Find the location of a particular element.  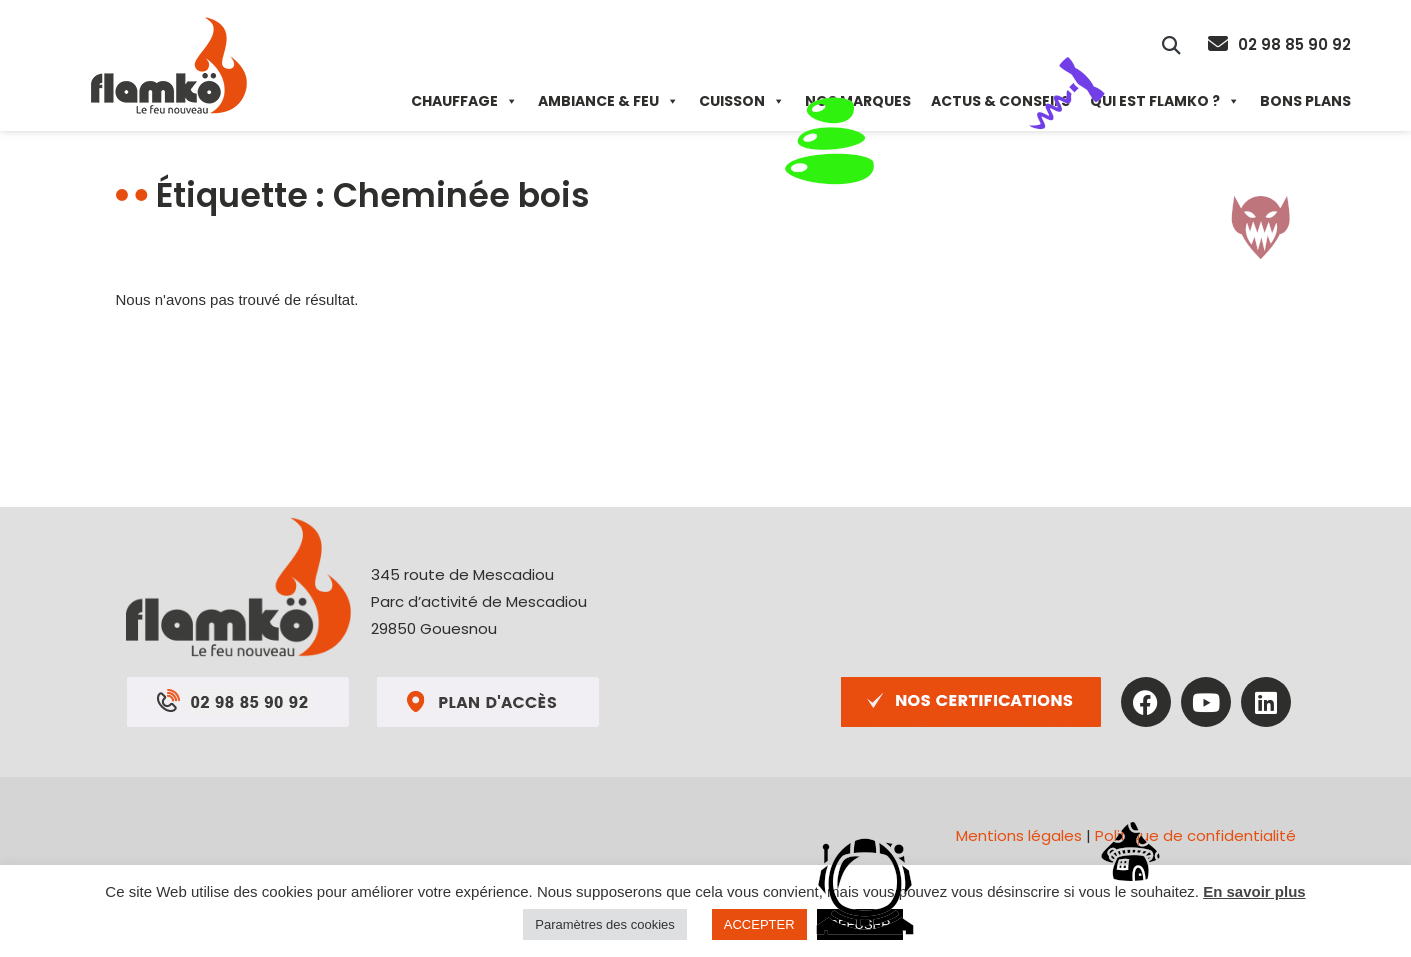

select imp or demon character is located at coordinates (1260, 227).